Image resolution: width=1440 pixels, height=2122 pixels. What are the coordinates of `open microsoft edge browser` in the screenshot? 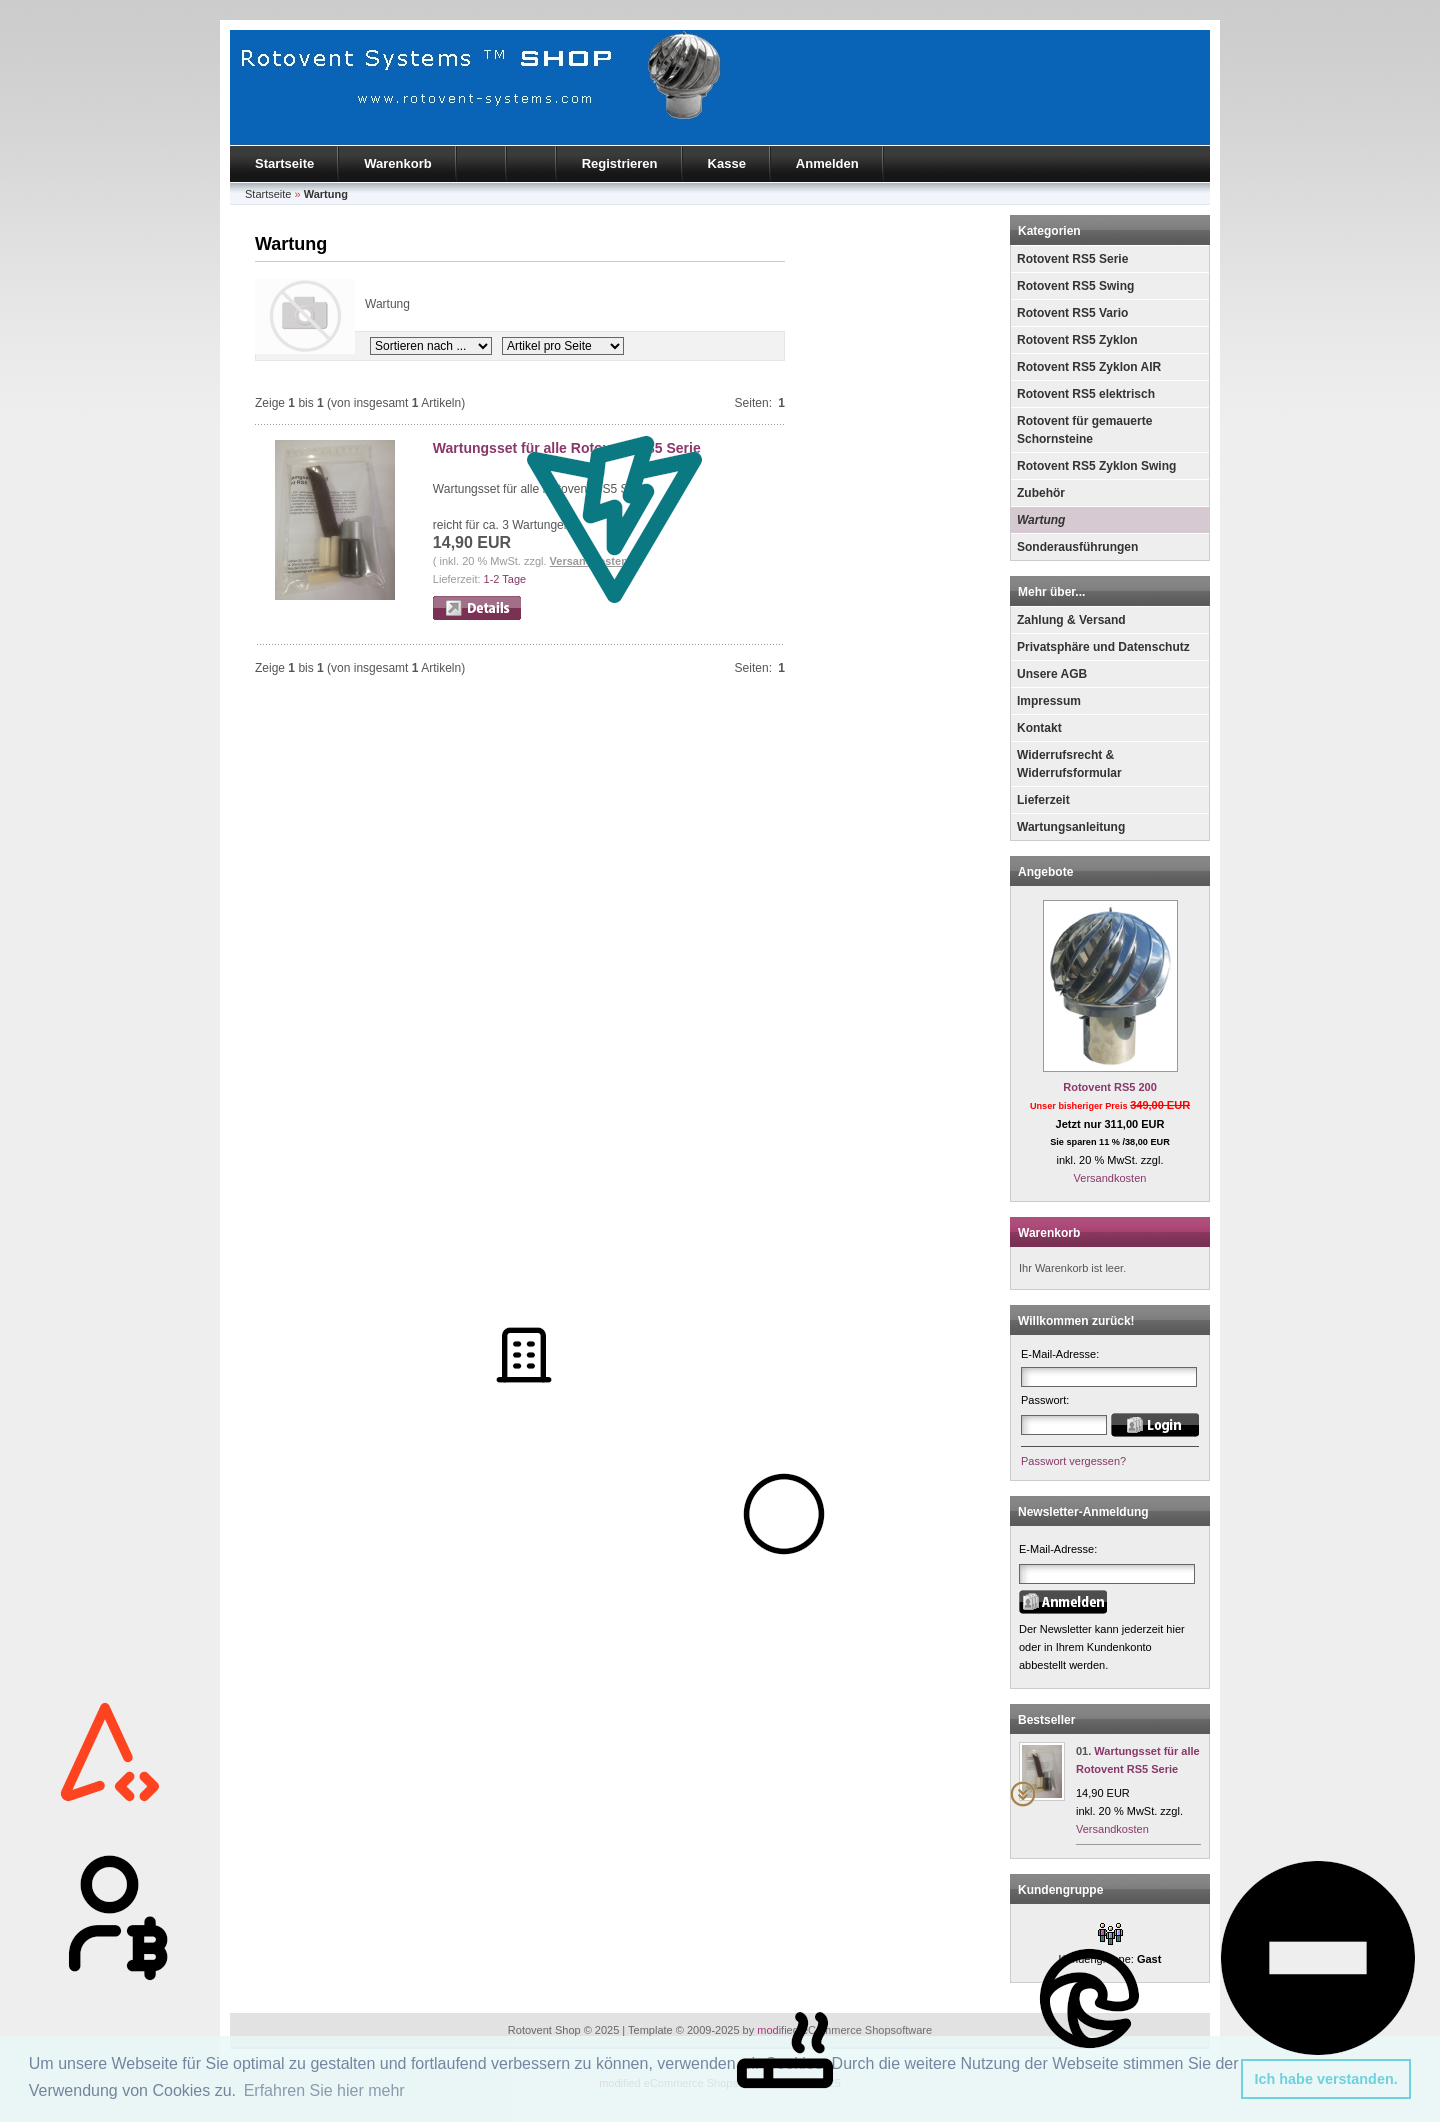 It's located at (1089, 1998).